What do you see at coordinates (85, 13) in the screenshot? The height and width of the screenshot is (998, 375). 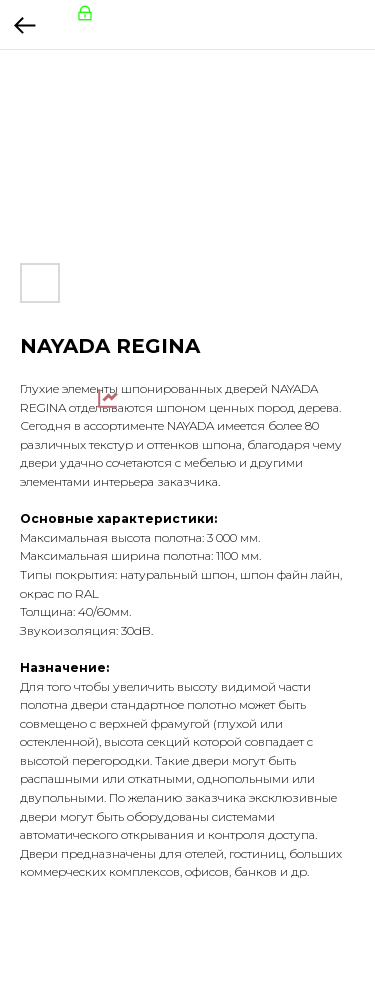 I see `lock or secure this item` at bounding box center [85, 13].